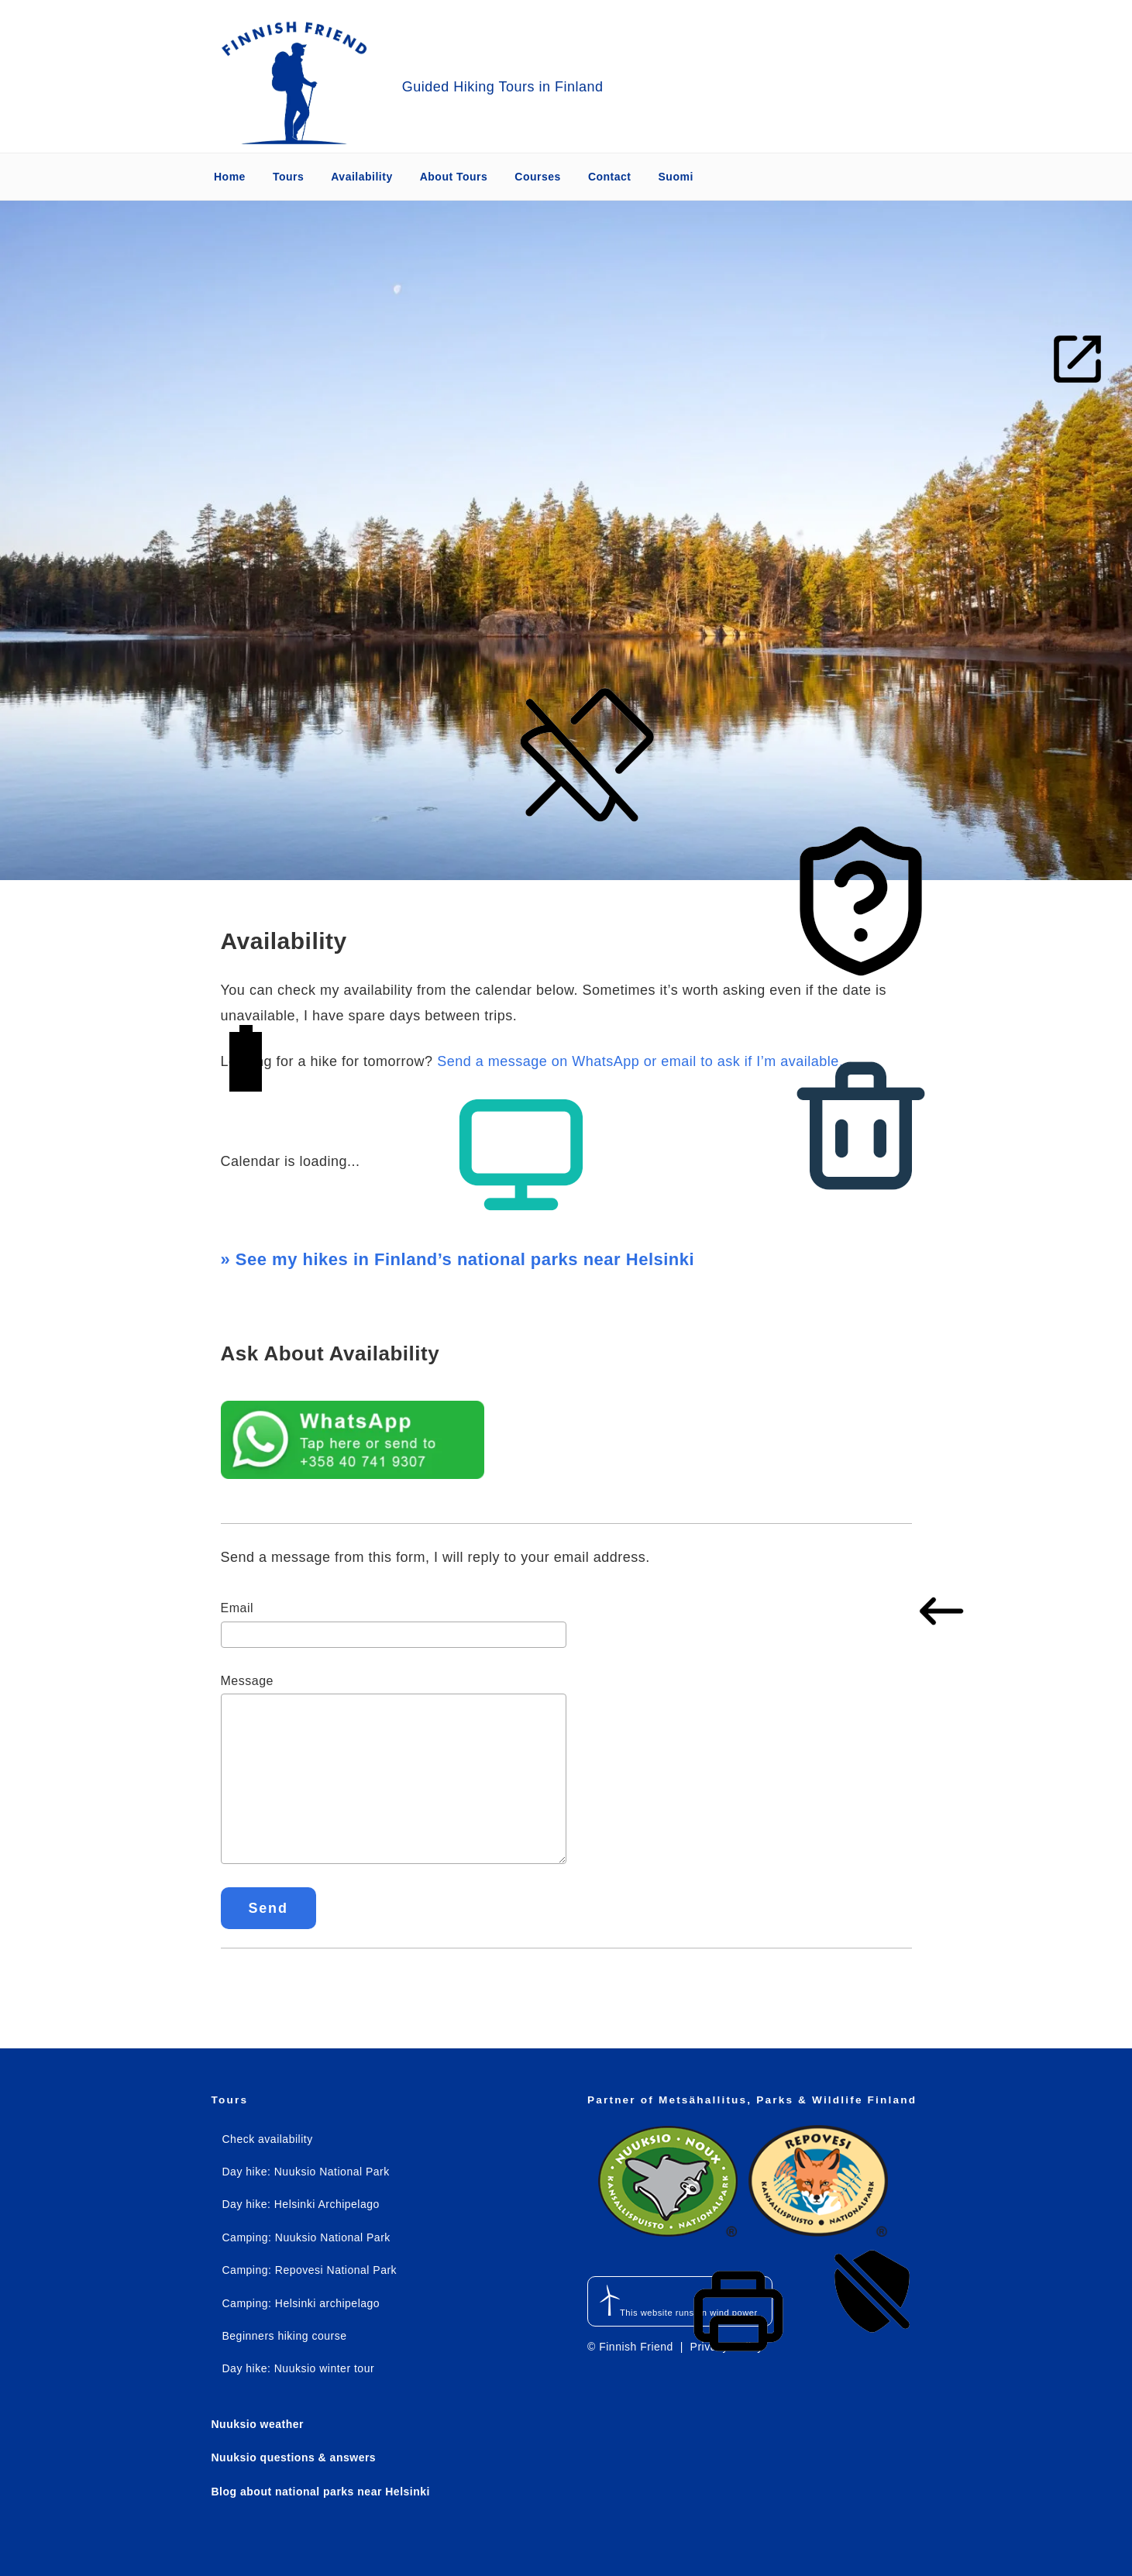 This screenshot has width=1132, height=2576. What do you see at coordinates (582, 760) in the screenshot?
I see `unpin this item` at bounding box center [582, 760].